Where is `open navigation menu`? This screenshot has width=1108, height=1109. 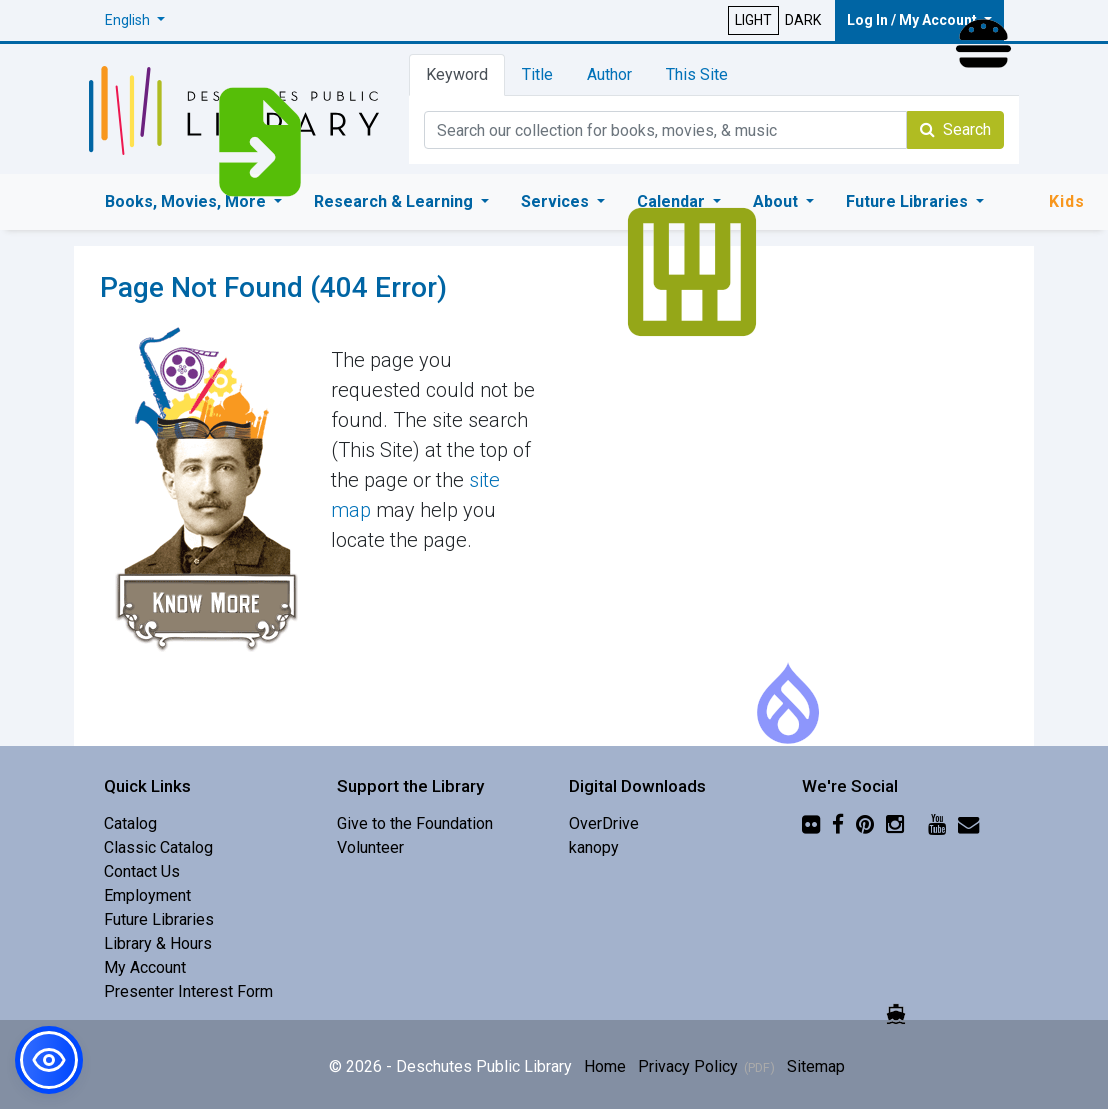 open navigation menu is located at coordinates (983, 43).